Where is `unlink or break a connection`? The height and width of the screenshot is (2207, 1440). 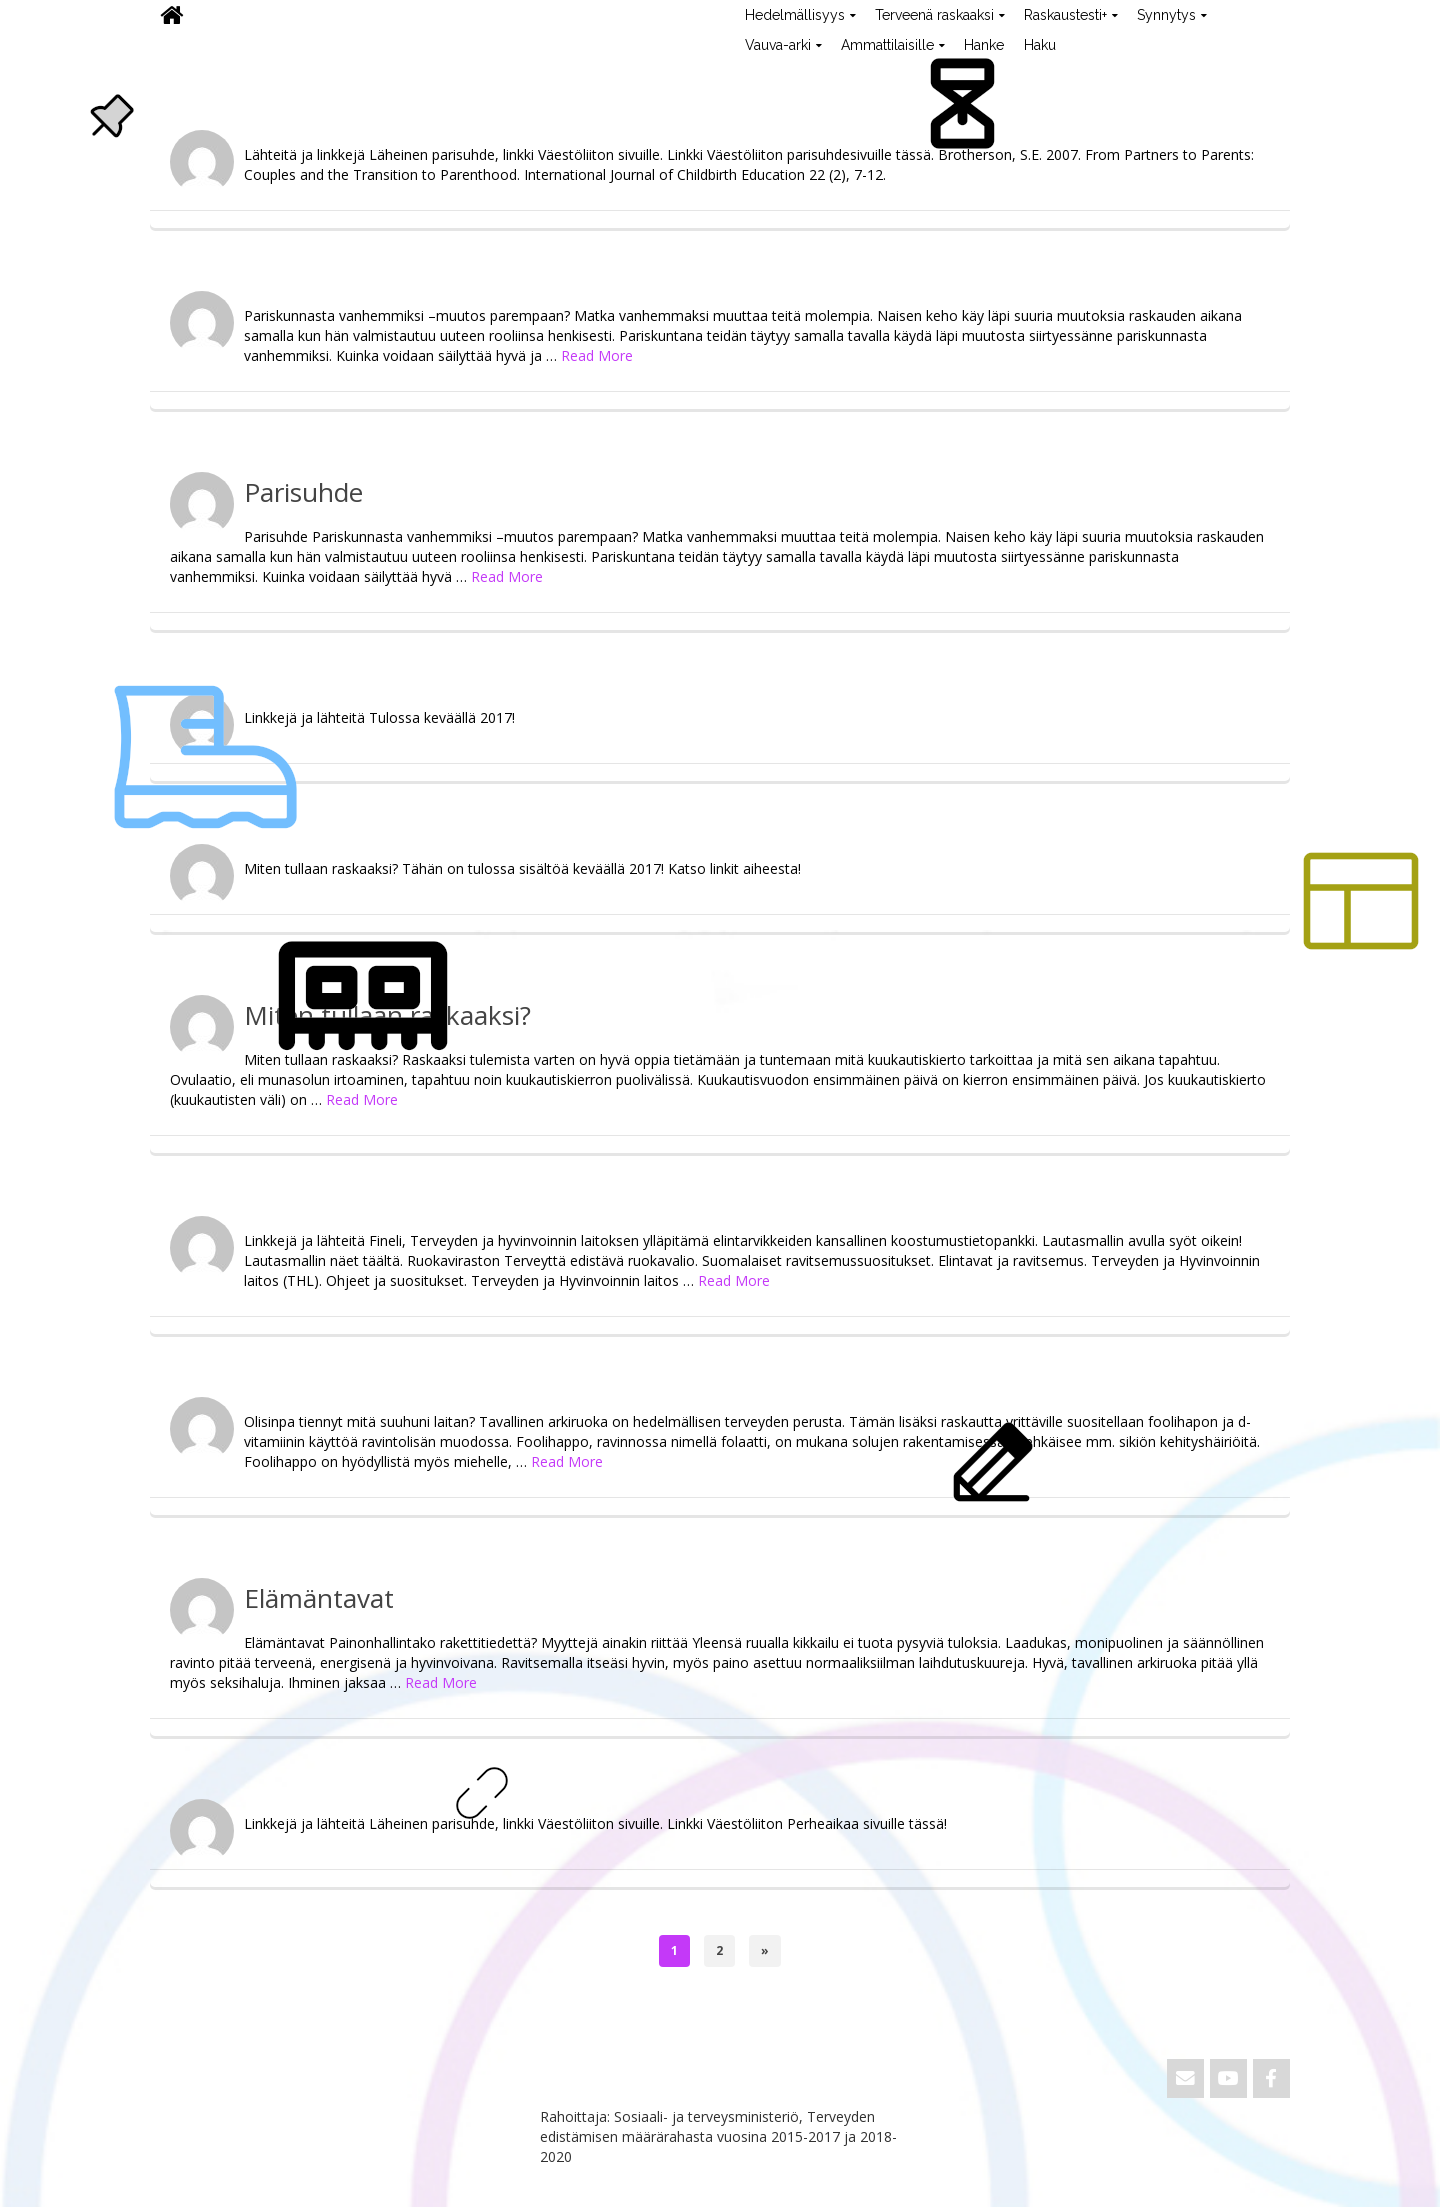 unlink or break a connection is located at coordinates (482, 1793).